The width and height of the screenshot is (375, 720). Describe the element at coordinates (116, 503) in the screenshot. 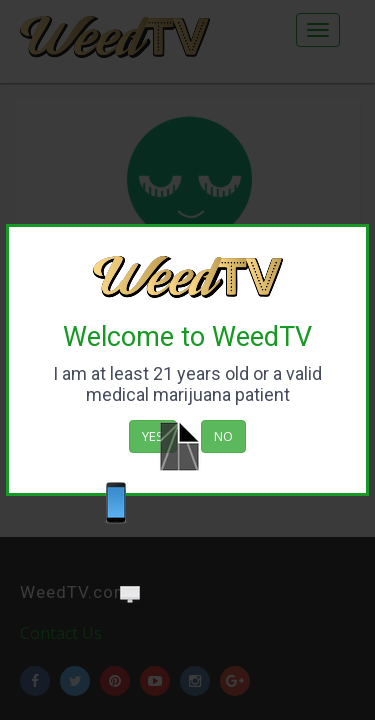

I see `indicates a connected iPhone device` at that location.